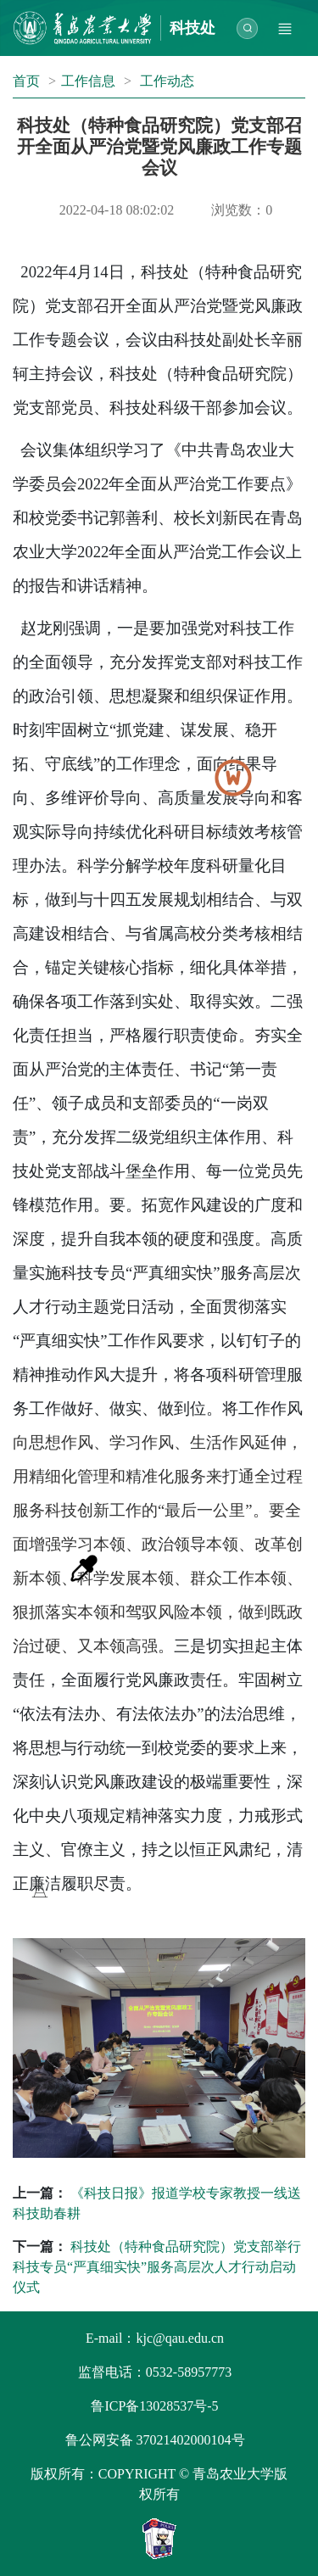 The width and height of the screenshot is (318, 2576). Describe the element at coordinates (233, 778) in the screenshot. I see `indicates west direction on a map` at that location.